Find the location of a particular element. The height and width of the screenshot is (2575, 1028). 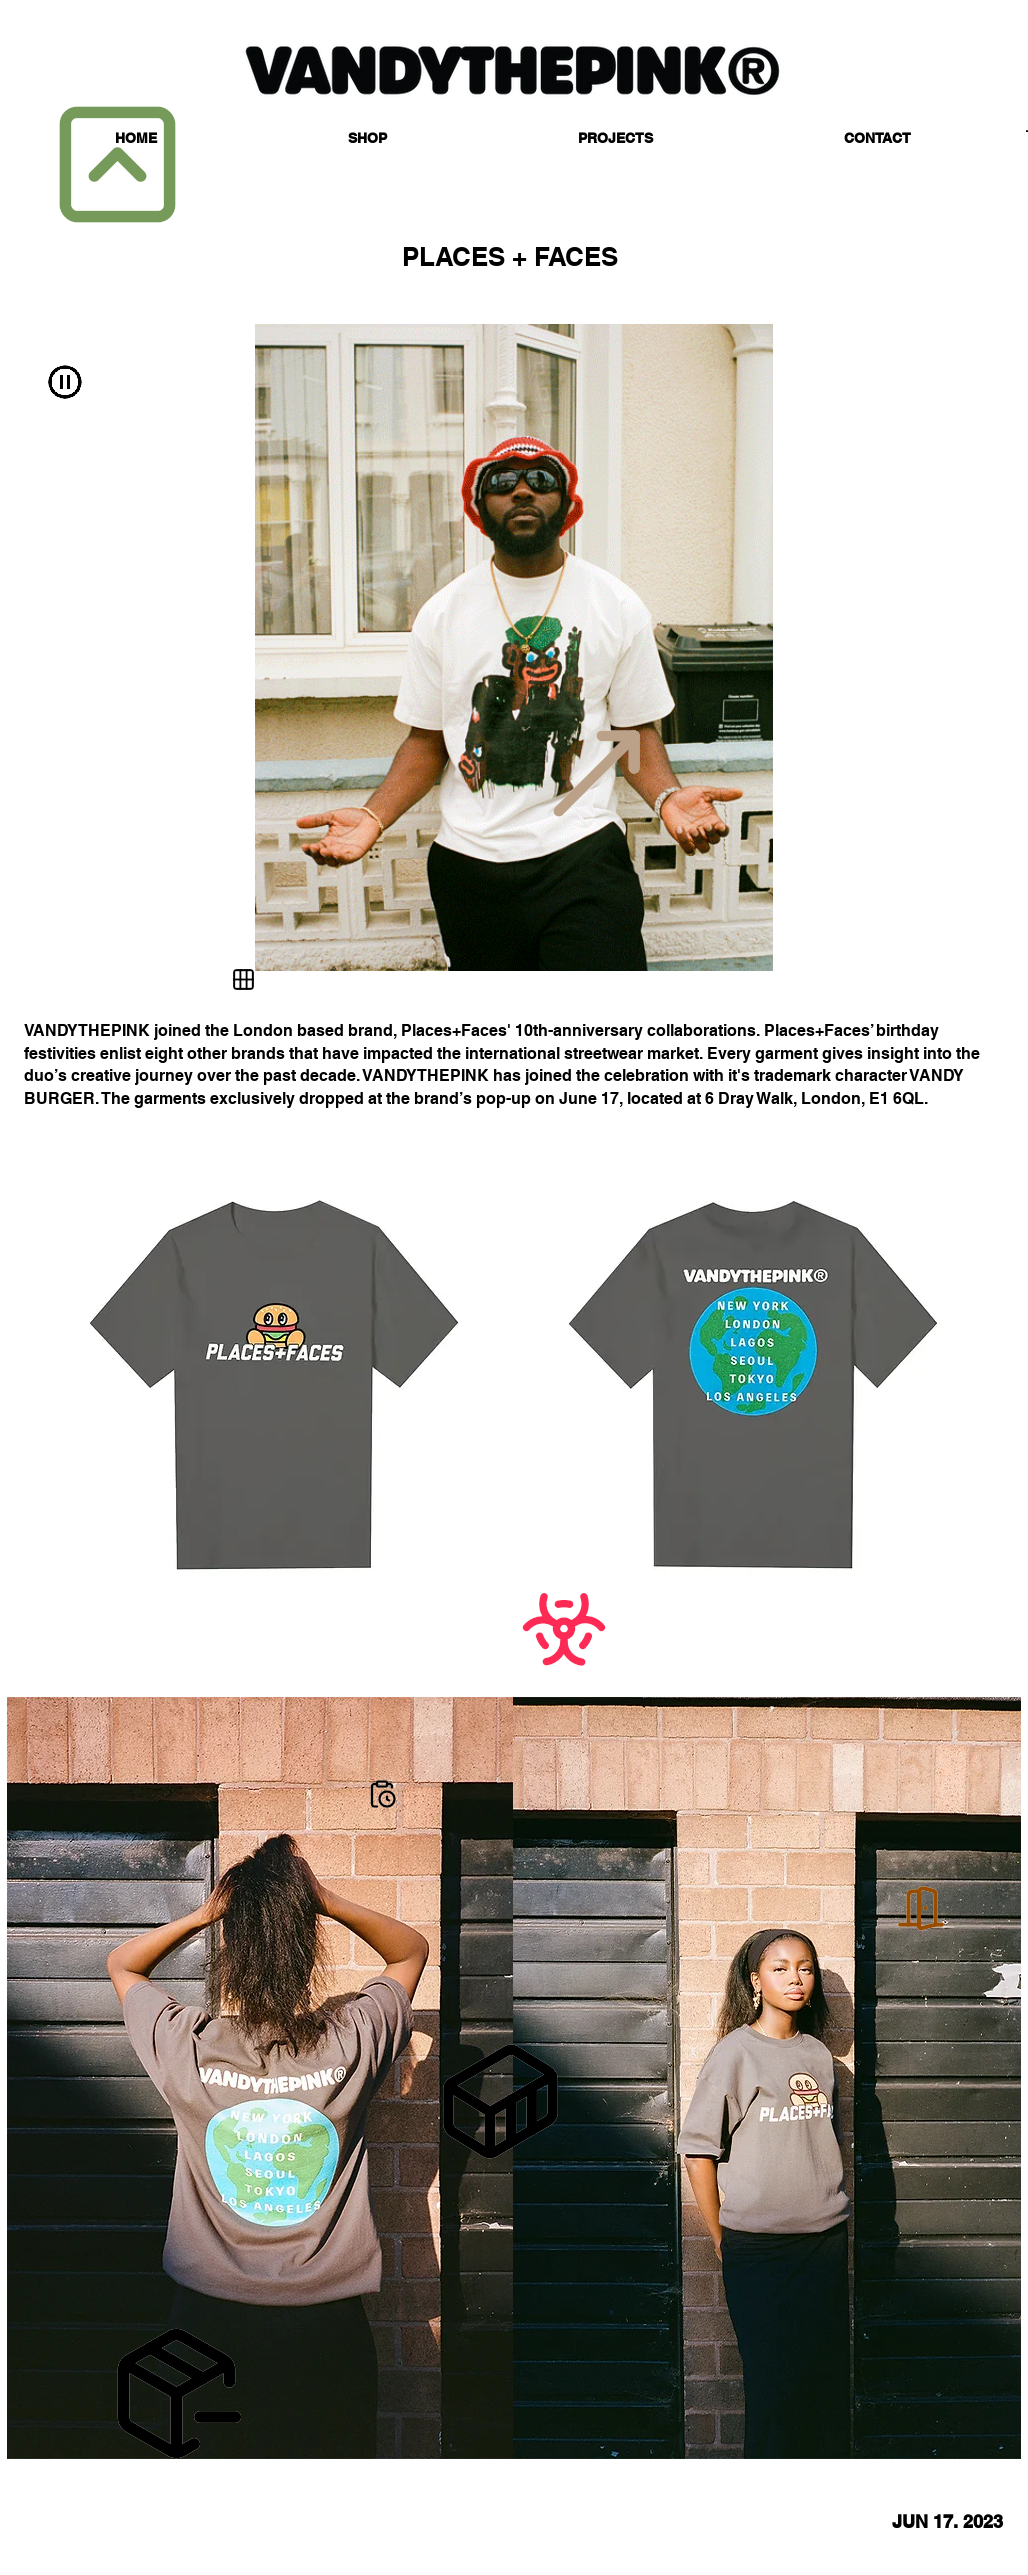

move item to upper right position is located at coordinates (596, 773).